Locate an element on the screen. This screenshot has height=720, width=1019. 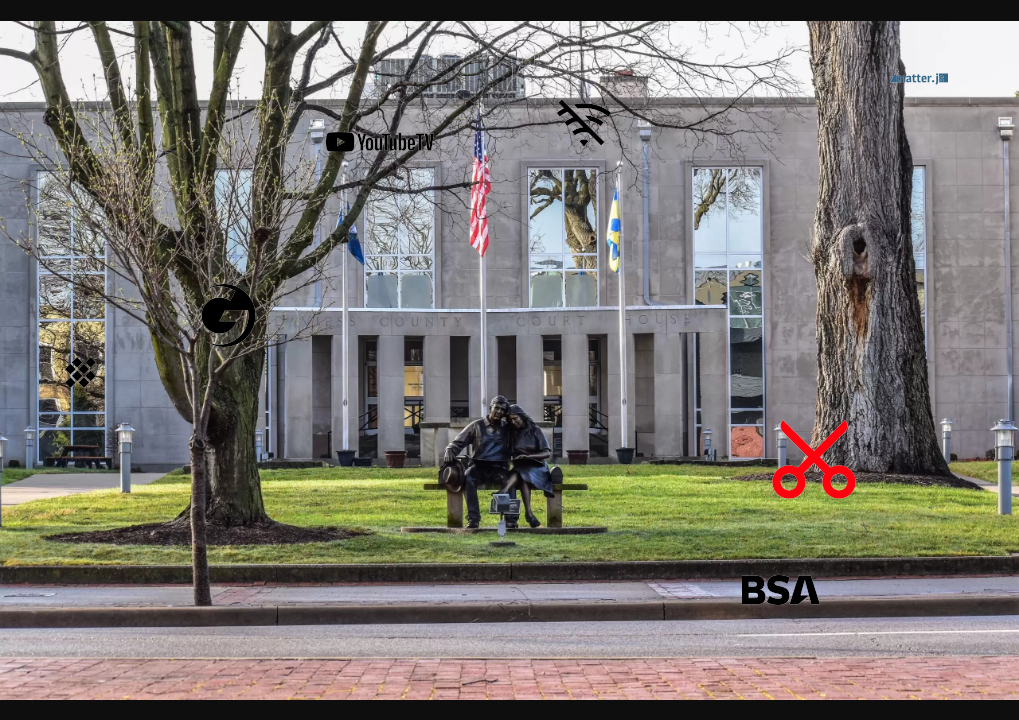
matter.js physics engine library logo is located at coordinates (919, 79).